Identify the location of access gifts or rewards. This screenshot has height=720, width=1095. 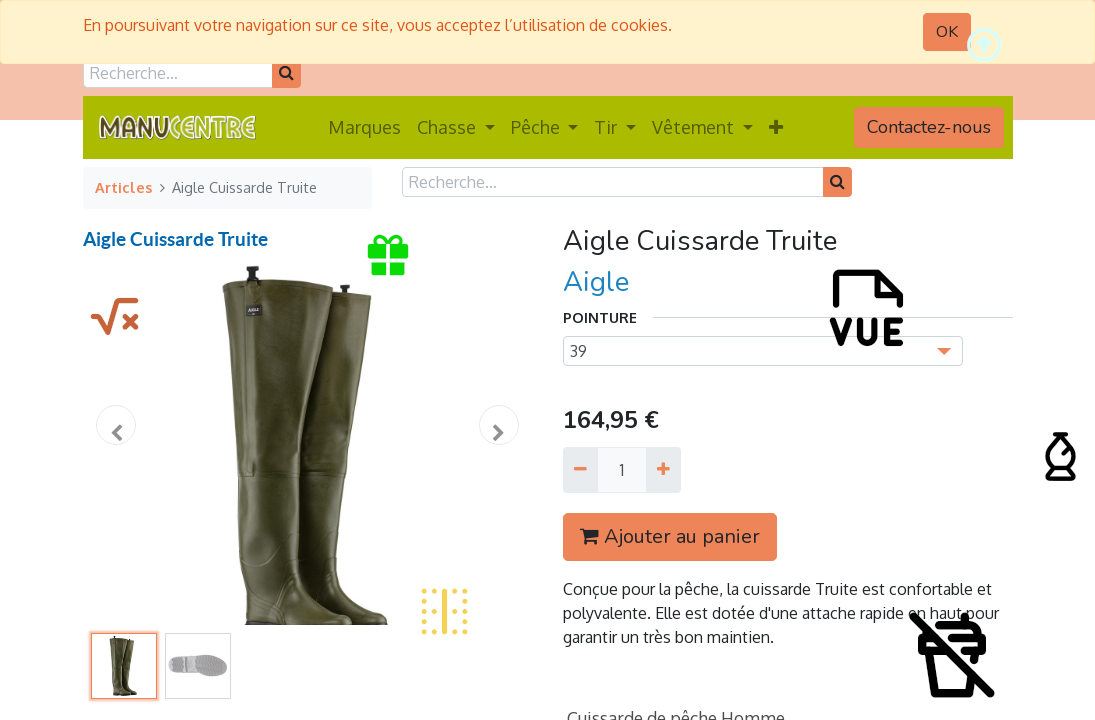
(388, 255).